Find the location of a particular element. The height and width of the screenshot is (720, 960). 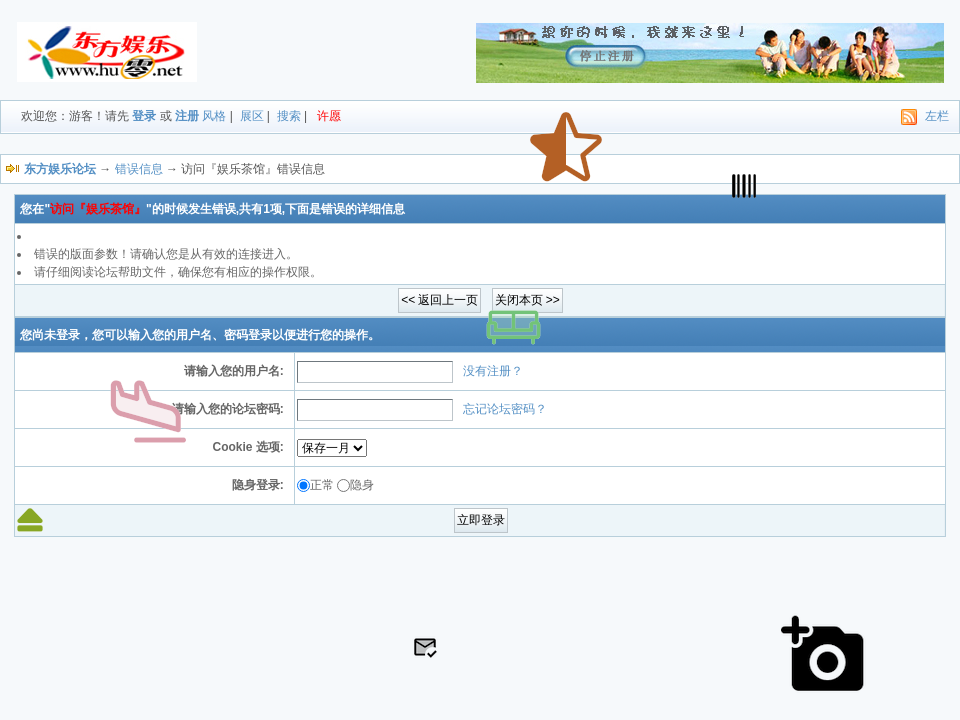

scan a barcode is located at coordinates (744, 186).